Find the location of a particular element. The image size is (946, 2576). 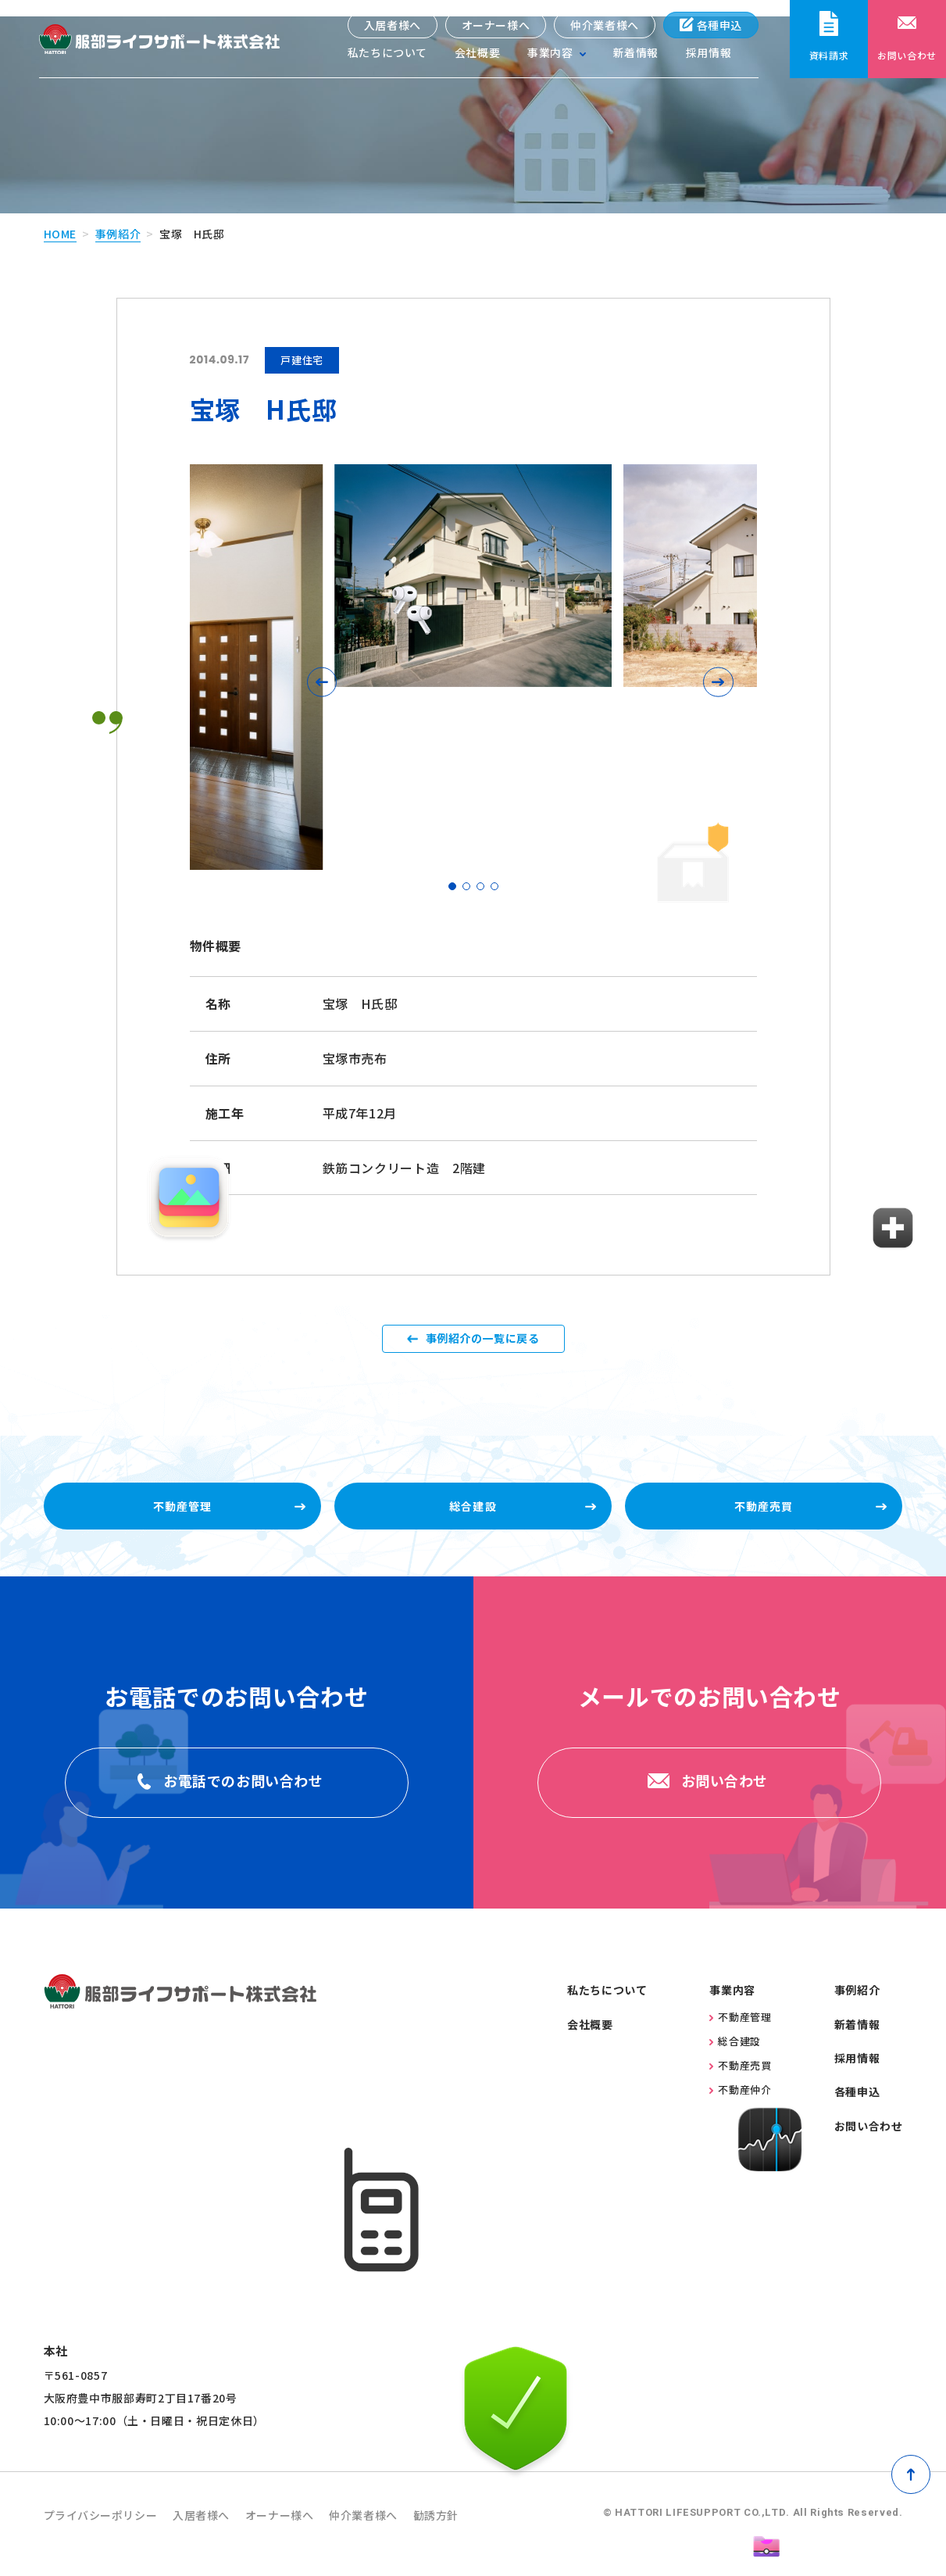

open the stocks app is located at coordinates (769, 2139).